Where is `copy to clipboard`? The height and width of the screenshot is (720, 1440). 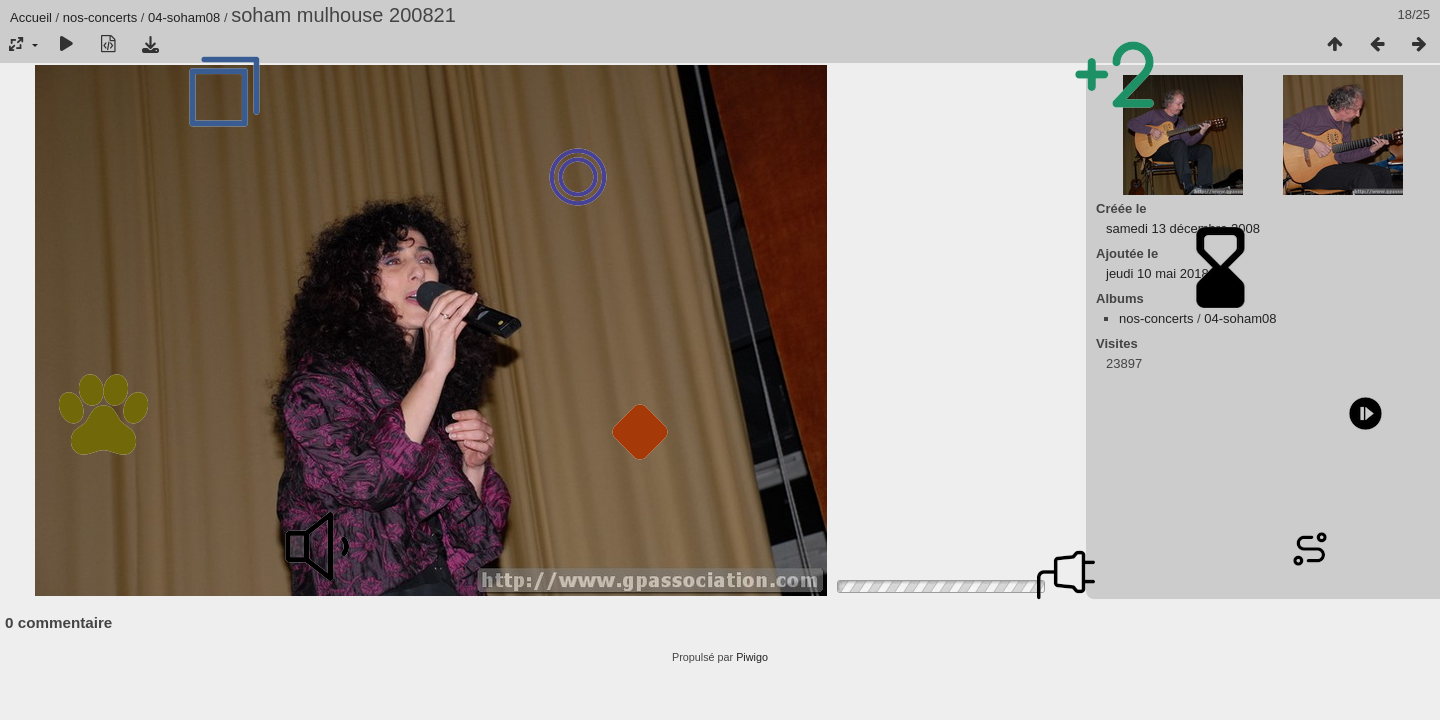
copy to clipboard is located at coordinates (224, 91).